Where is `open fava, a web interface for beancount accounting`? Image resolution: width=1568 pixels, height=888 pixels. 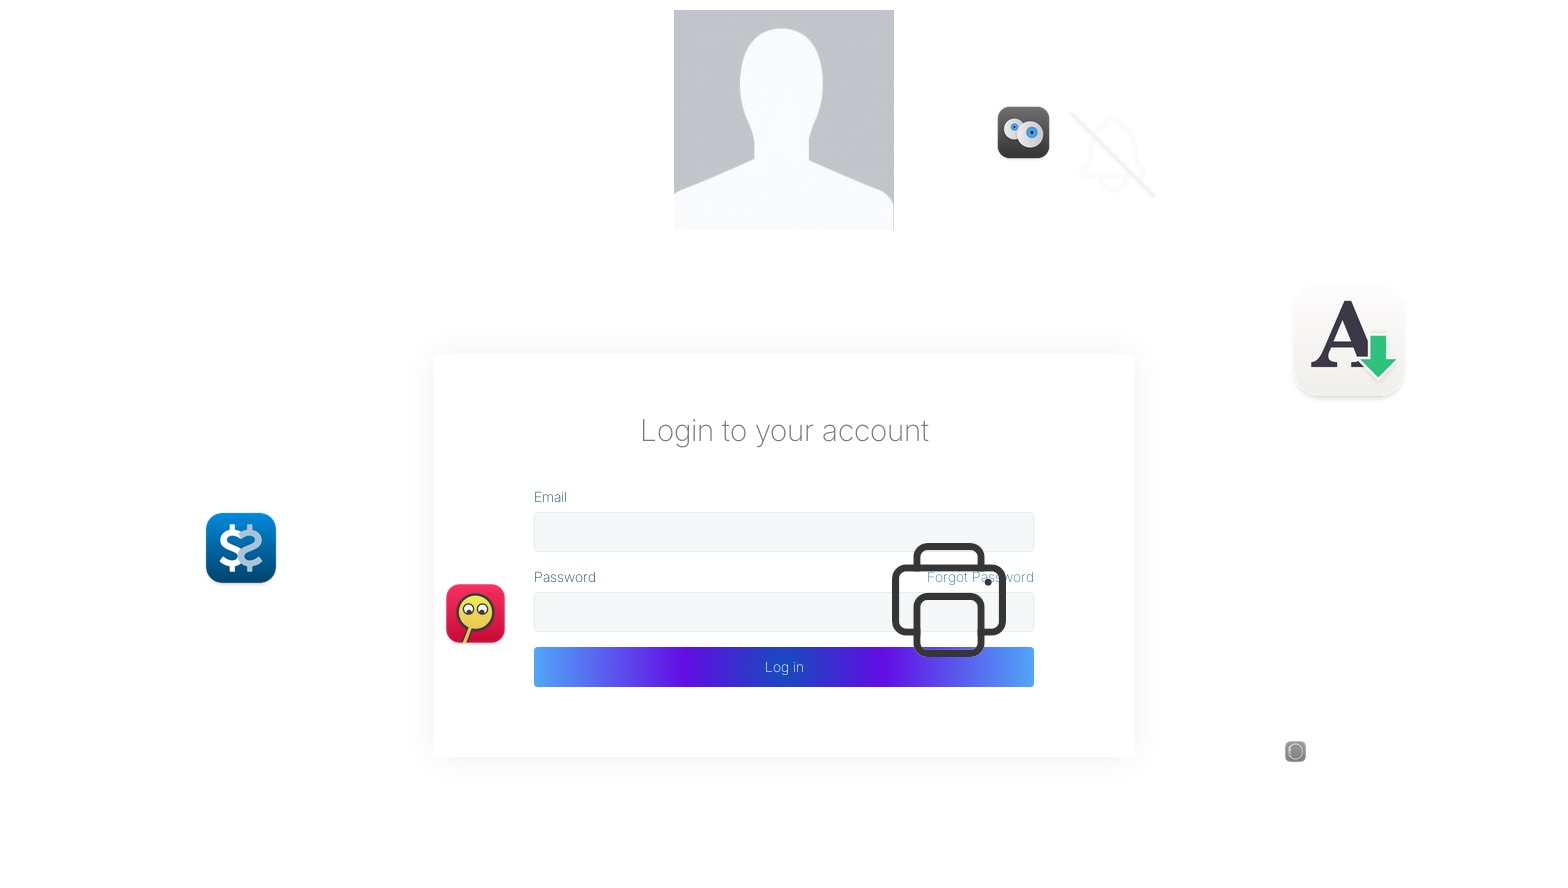
open fava, a web interface for beancount accounting is located at coordinates (241, 548).